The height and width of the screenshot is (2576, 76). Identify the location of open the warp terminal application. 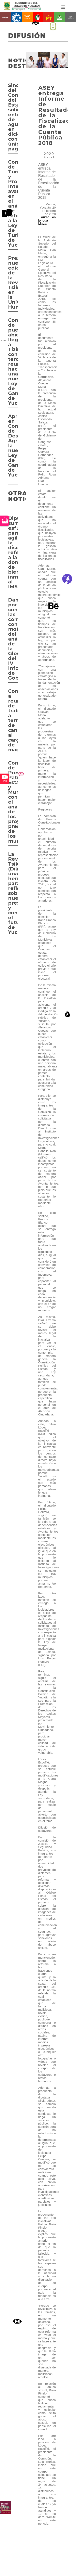
(7, 213).